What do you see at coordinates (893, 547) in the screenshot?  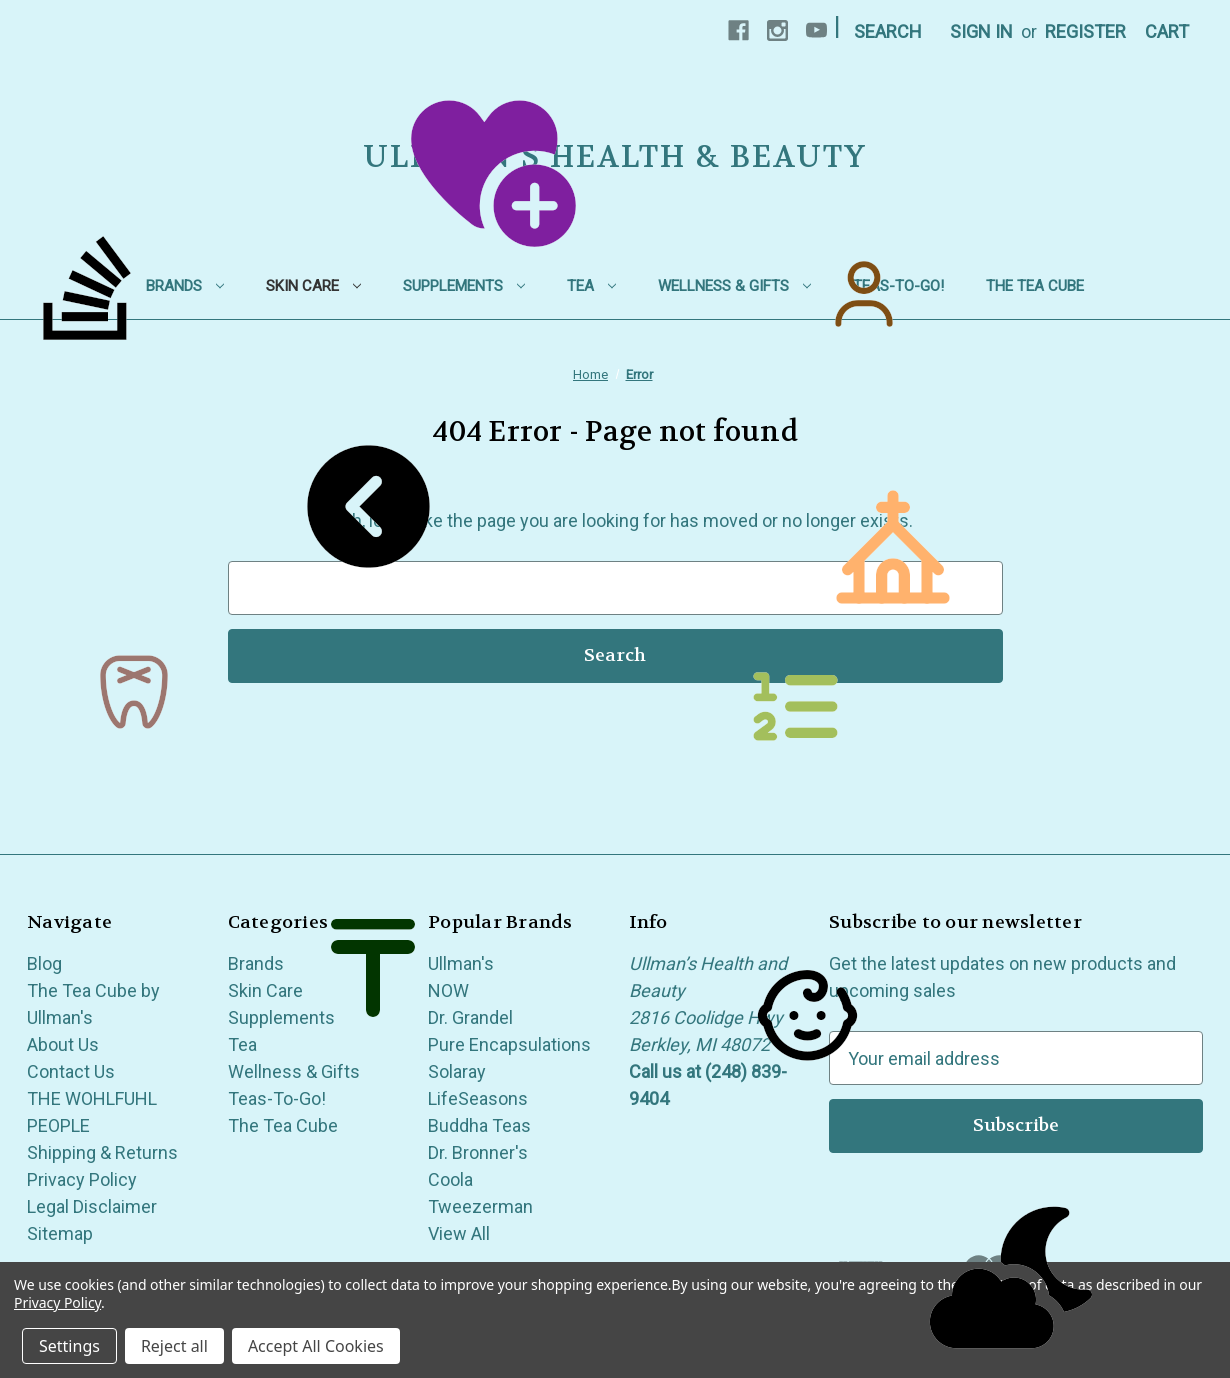 I see `view nearby churches or places of worship` at bounding box center [893, 547].